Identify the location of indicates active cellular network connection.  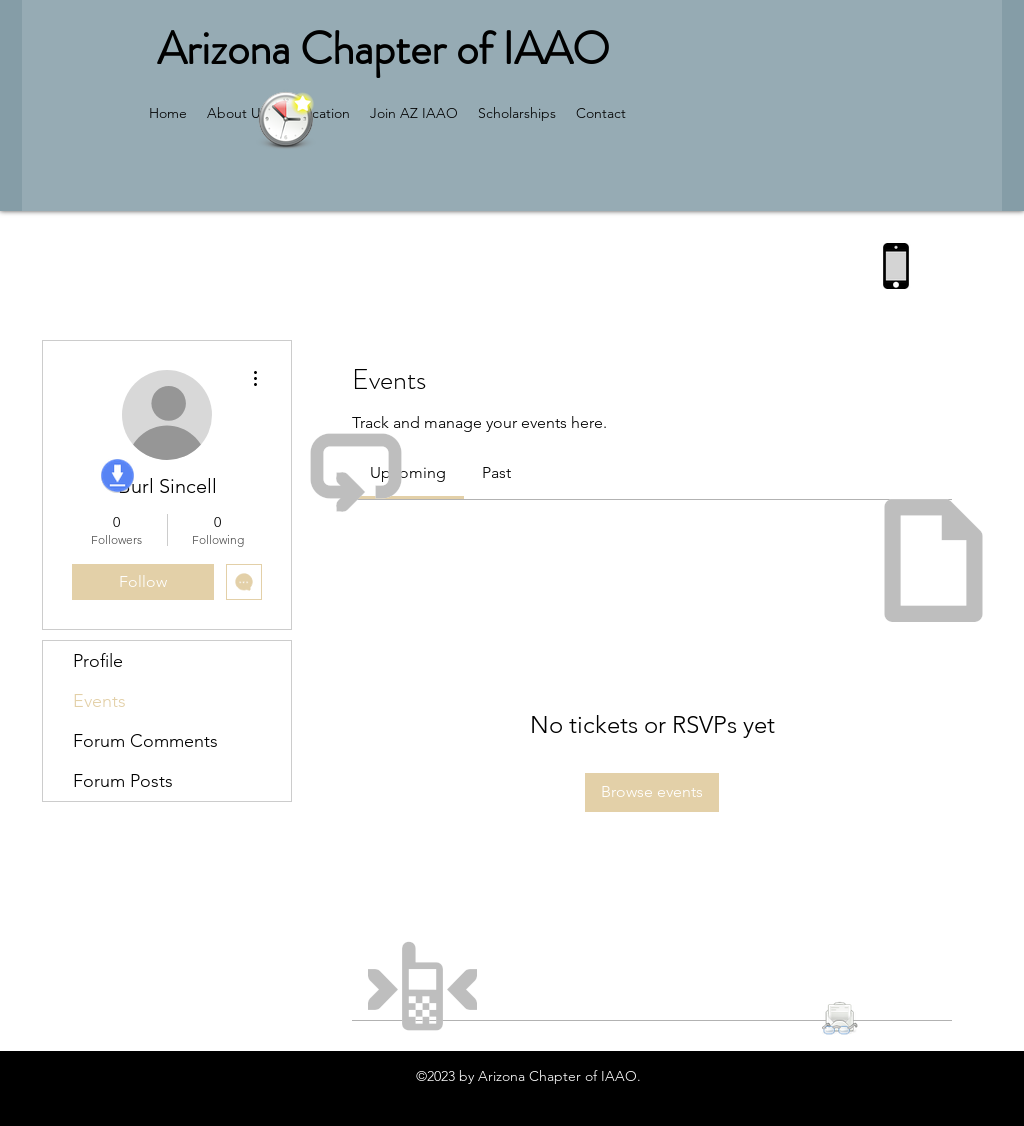
(422, 989).